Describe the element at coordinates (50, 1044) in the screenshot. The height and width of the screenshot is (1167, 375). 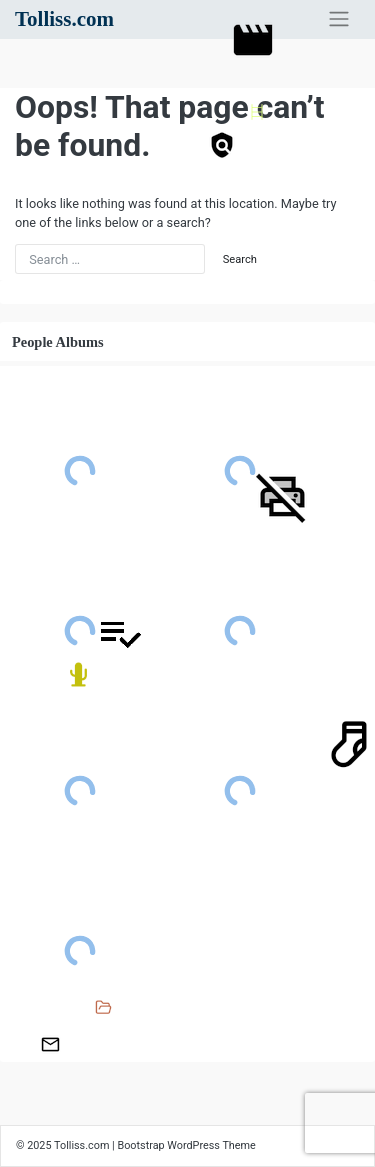
I see `open your email inbox` at that location.